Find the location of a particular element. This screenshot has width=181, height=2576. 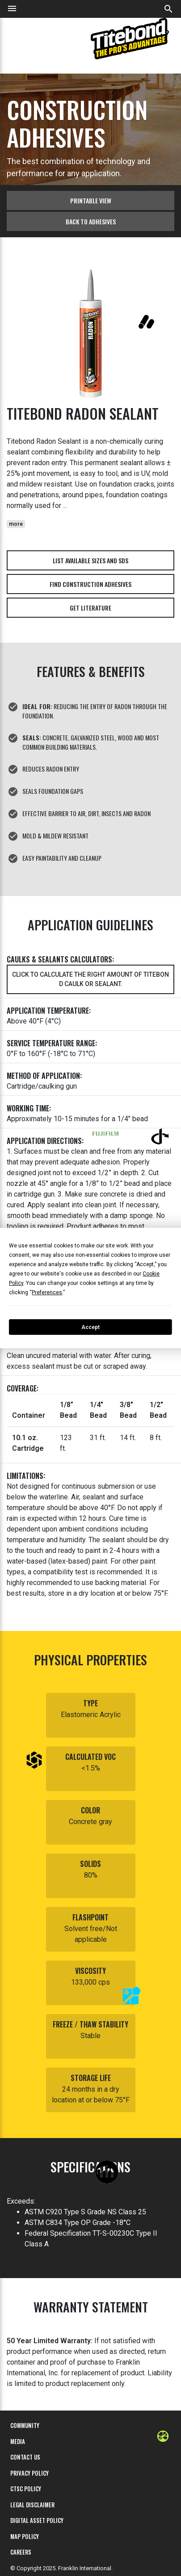

SecurityScorecard company logo is located at coordinates (34, 1760).